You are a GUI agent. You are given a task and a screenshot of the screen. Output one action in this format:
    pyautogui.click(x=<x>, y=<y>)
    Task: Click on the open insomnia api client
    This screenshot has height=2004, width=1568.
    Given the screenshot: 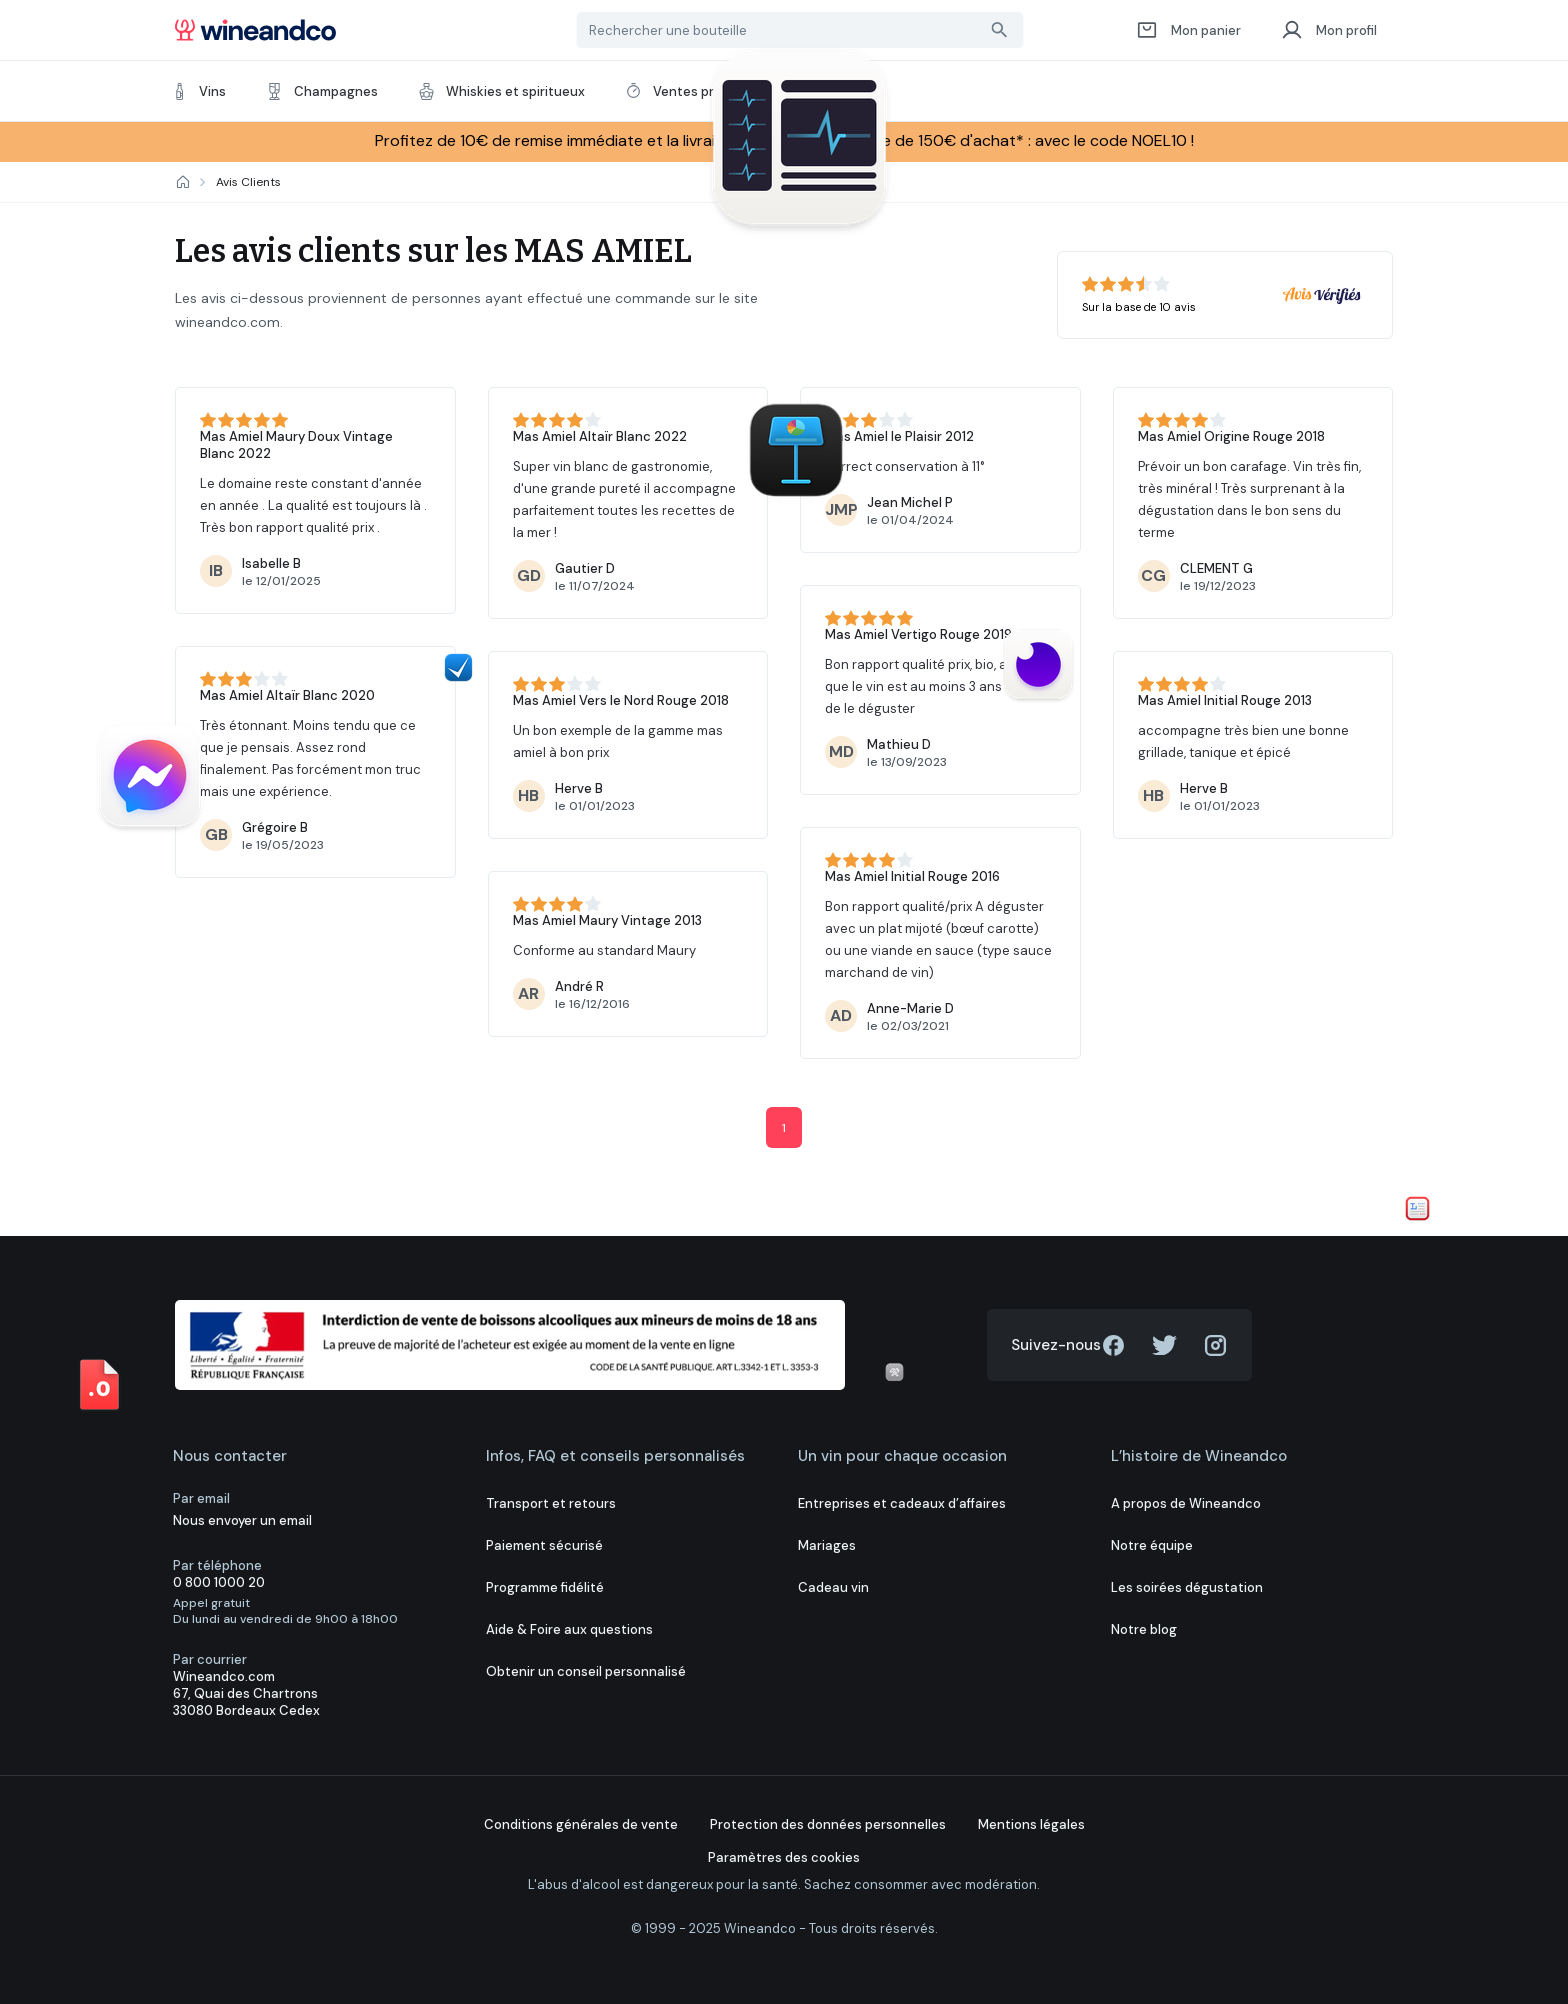 What is the action you would take?
    pyautogui.click(x=1038, y=664)
    